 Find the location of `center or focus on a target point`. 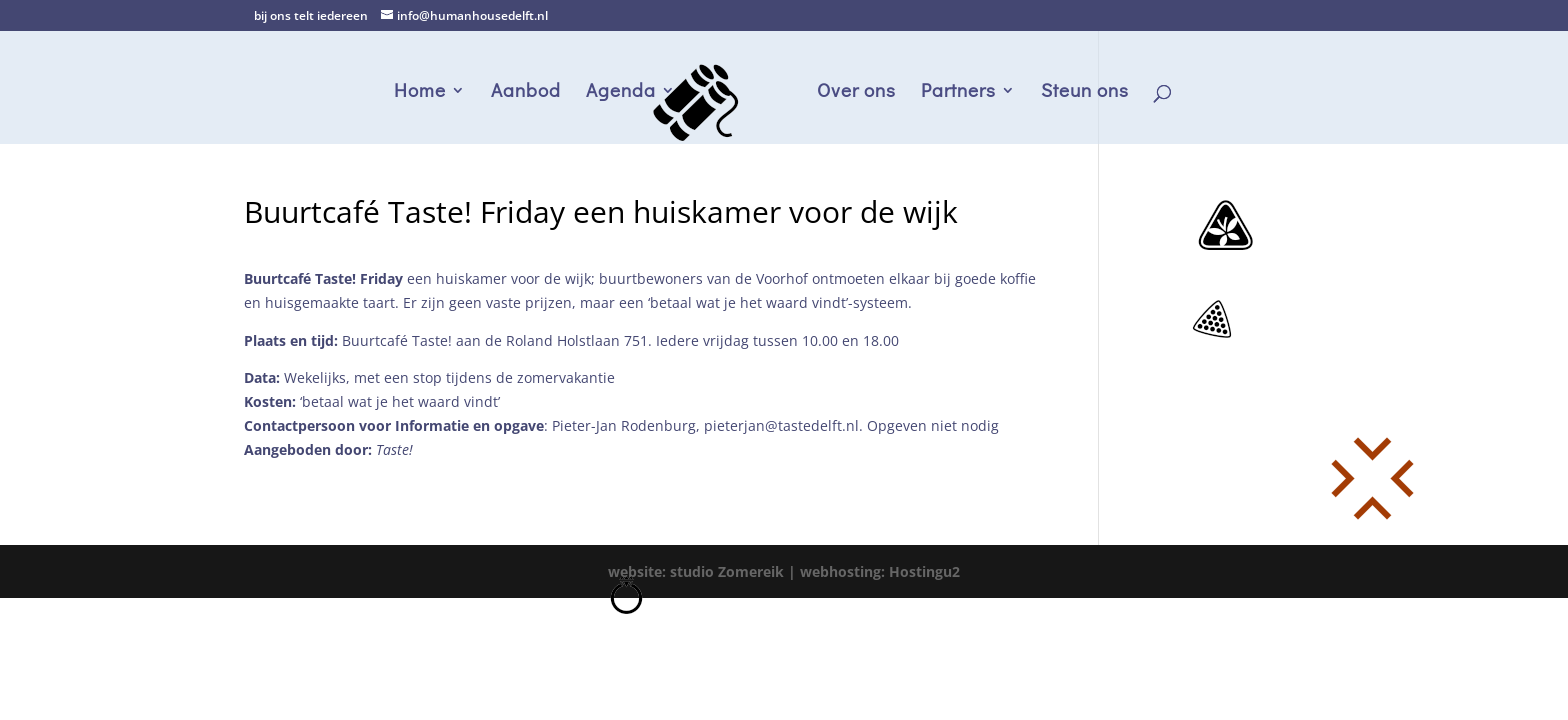

center or focus on a target point is located at coordinates (1372, 478).